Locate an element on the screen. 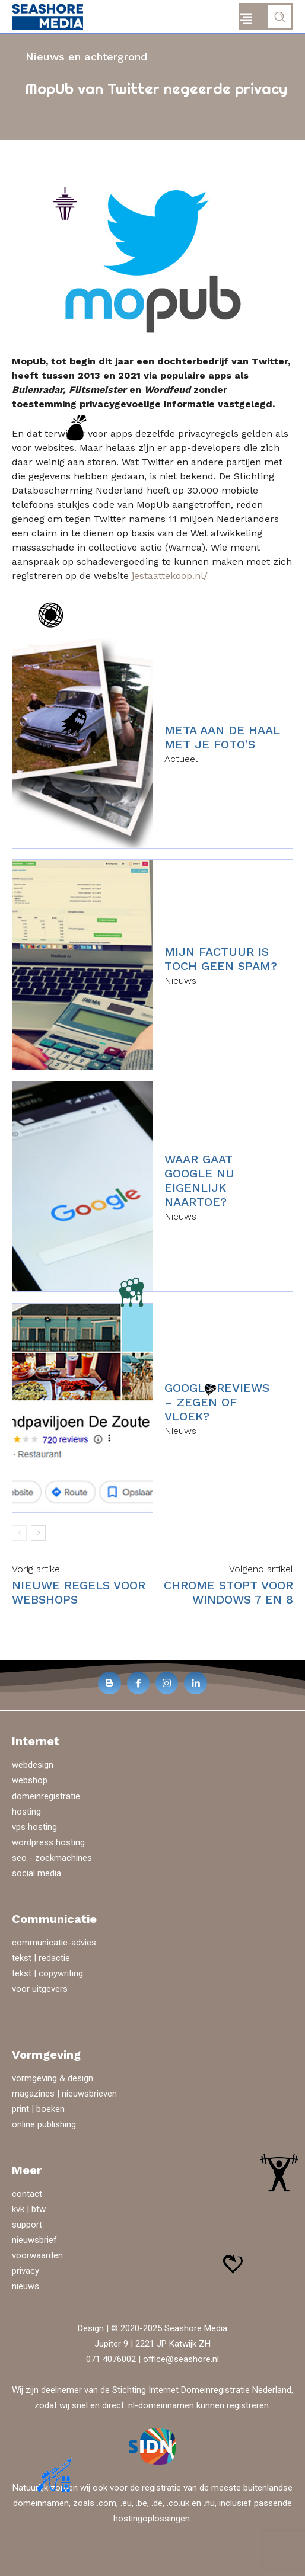 This screenshot has height=2576, width=305. view Seattle location or destination is located at coordinates (65, 203).